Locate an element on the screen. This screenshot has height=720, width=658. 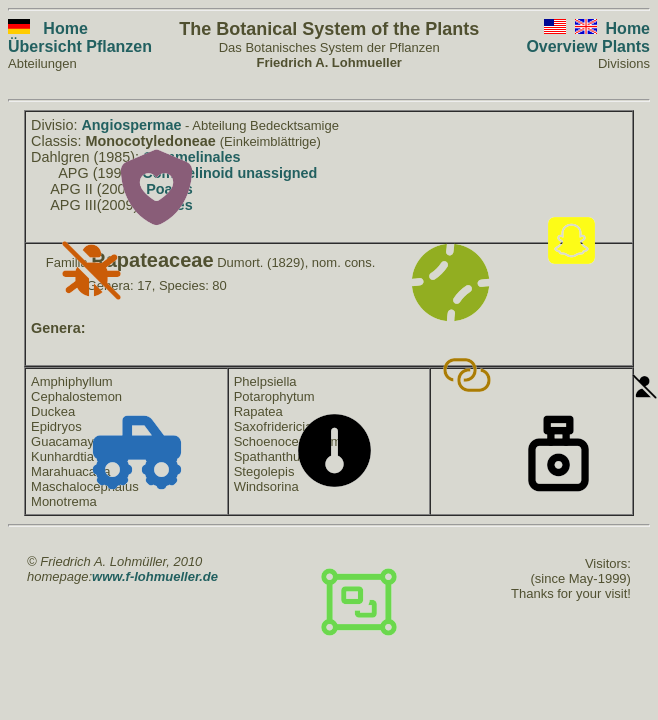
disable bug tracking or debugging mode is located at coordinates (91, 270).